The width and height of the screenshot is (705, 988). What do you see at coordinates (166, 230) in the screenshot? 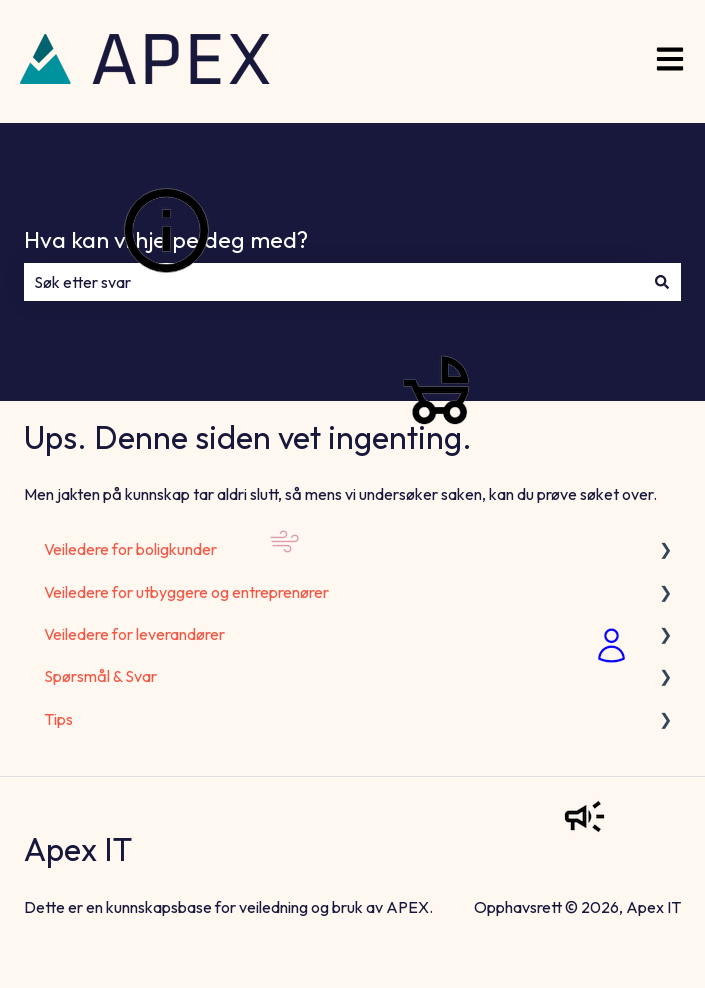
I see `view more information about this item` at bounding box center [166, 230].